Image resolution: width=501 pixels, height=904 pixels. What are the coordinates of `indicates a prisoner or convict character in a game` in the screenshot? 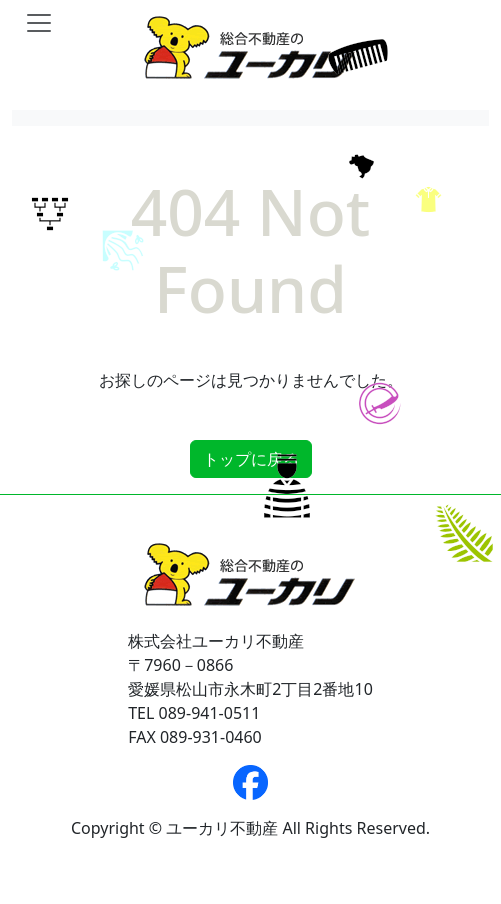 It's located at (287, 486).